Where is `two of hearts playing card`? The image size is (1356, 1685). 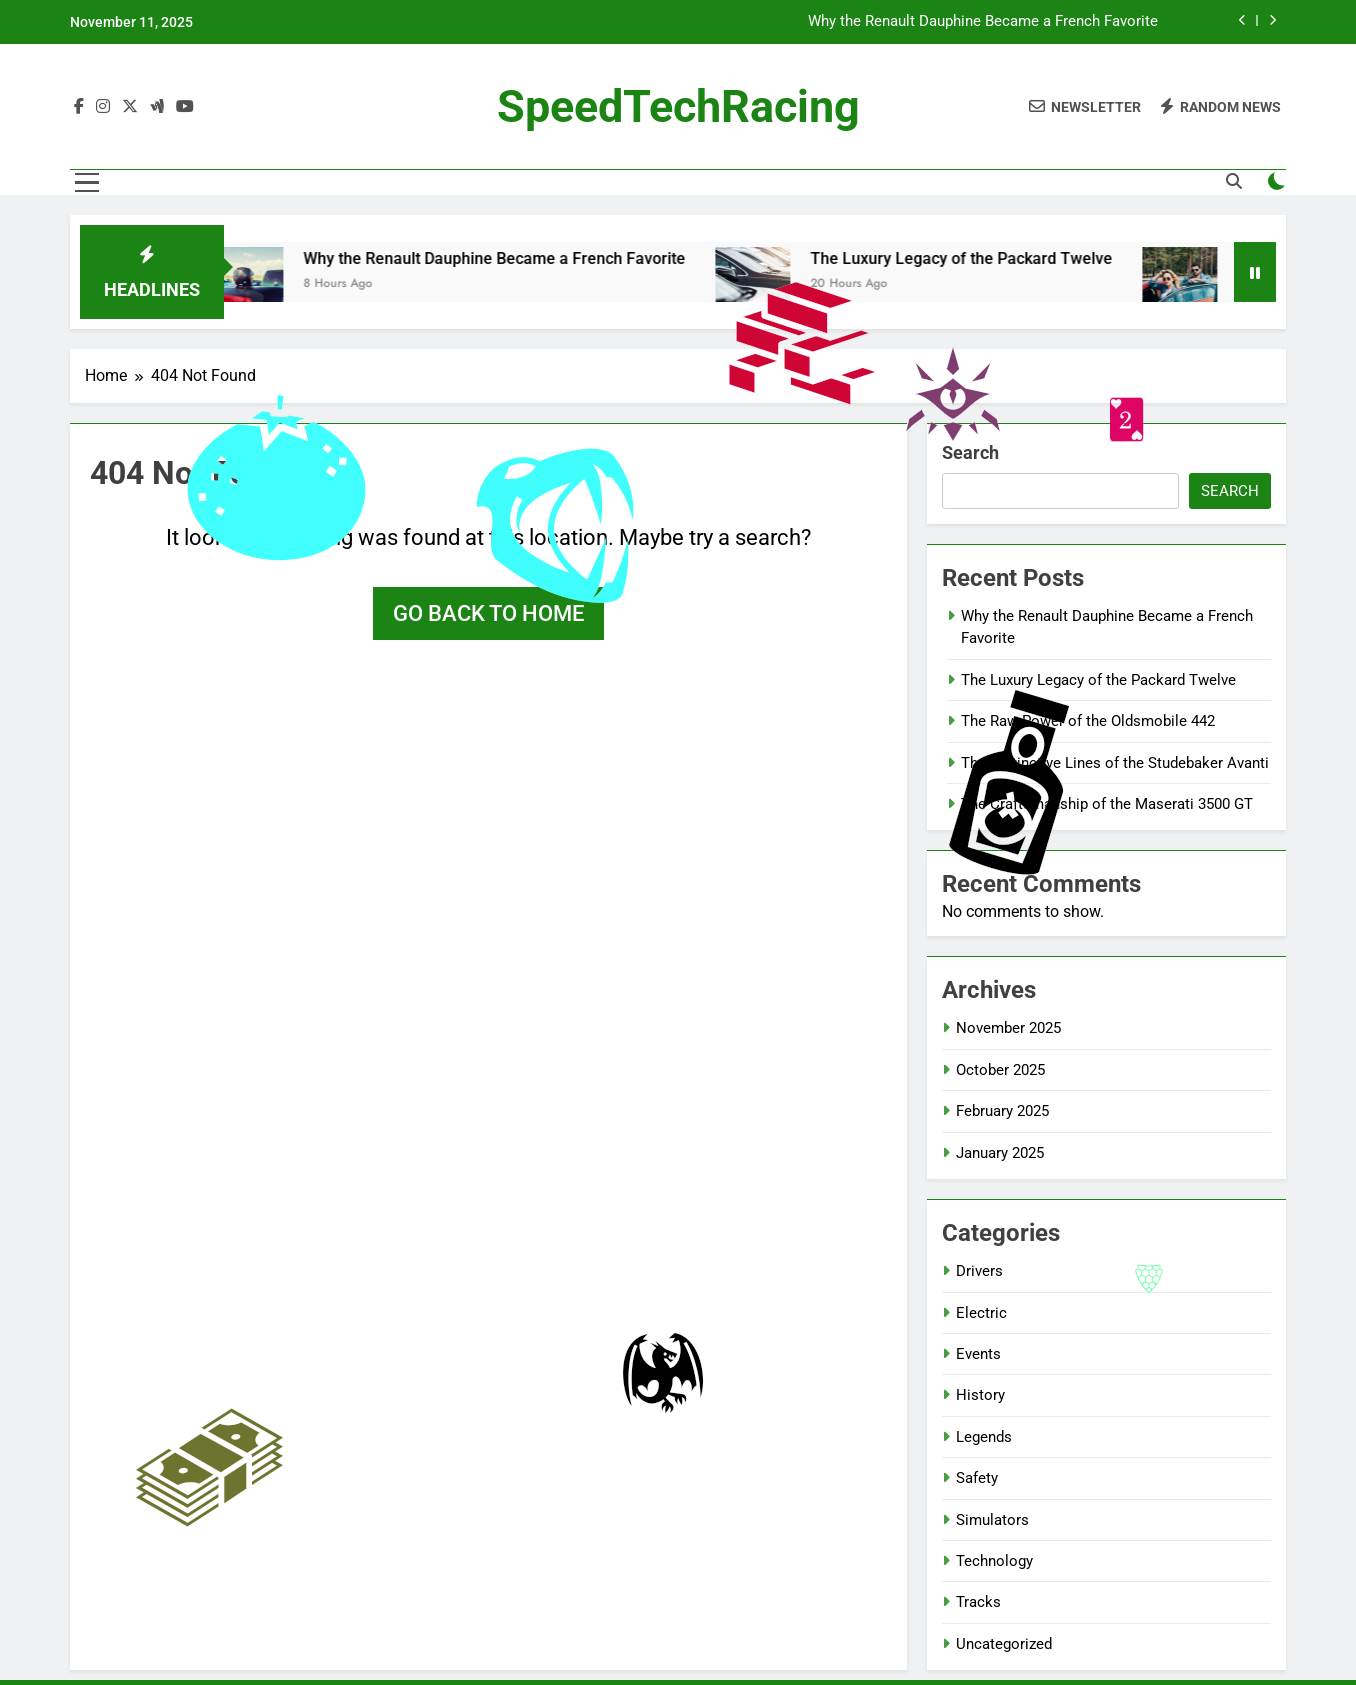
two of hearts playing card is located at coordinates (1126, 419).